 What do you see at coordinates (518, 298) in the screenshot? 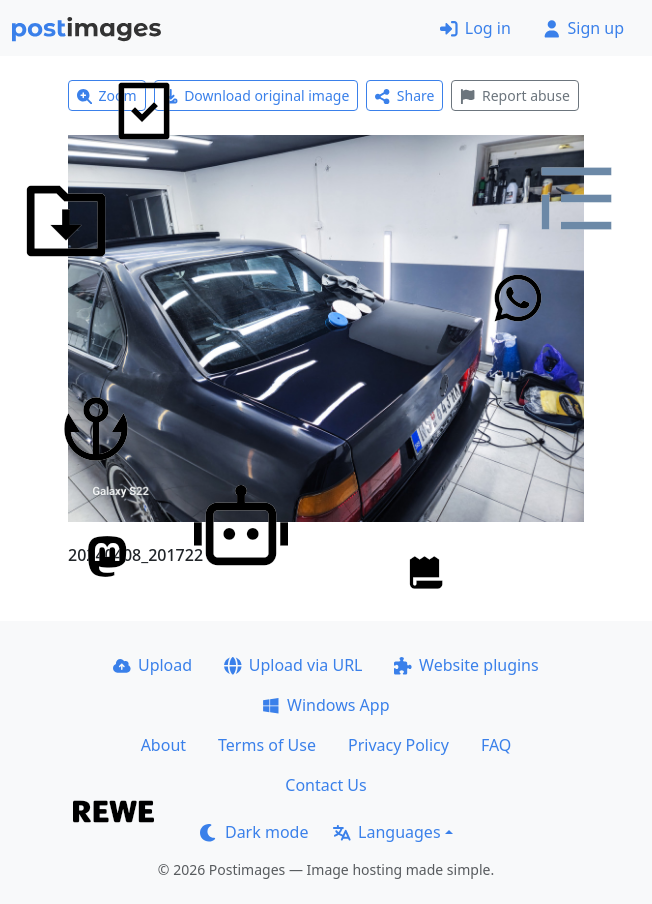
I see `open WhatsApp messaging app` at bounding box center [518, 298].